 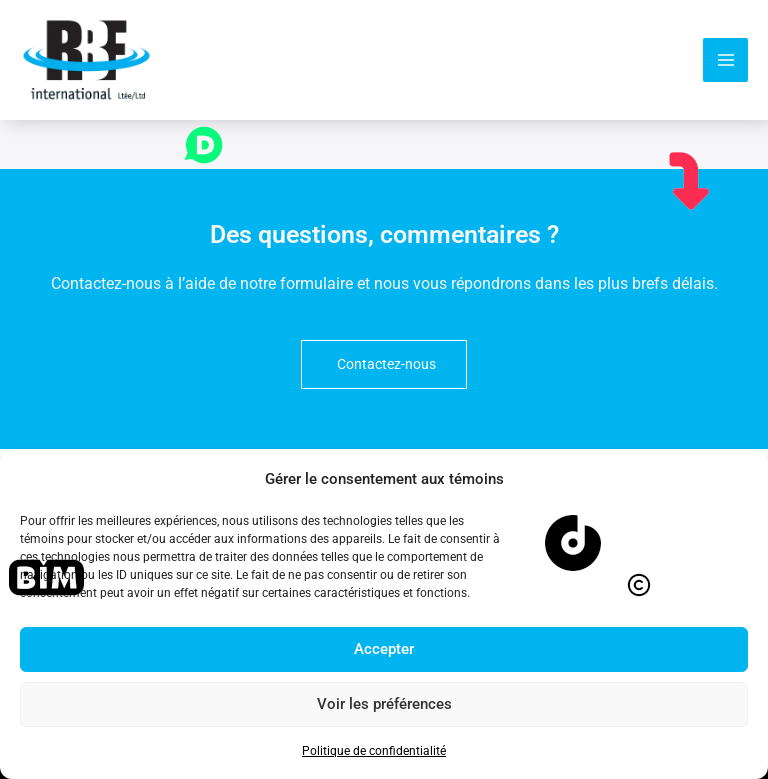 I want to click on open the BIM store app, so click(x=46, y=577).